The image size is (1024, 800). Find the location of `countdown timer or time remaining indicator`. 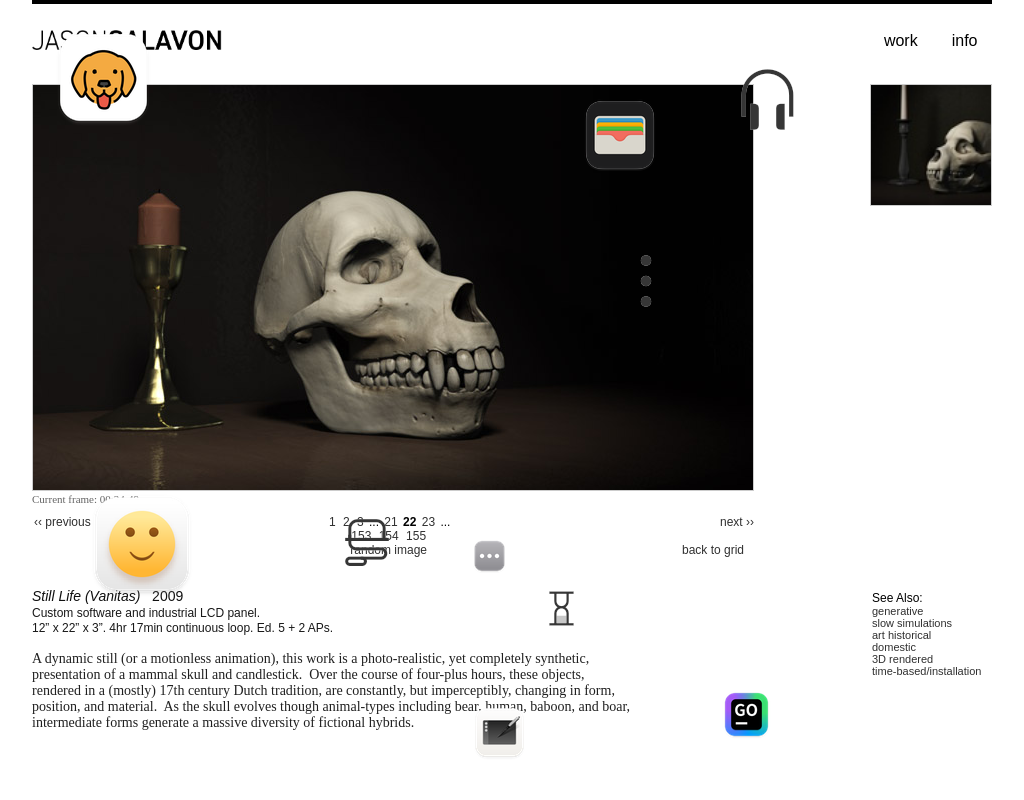

countdown timer or time remaining indicator is located at coordinates (561, 608).